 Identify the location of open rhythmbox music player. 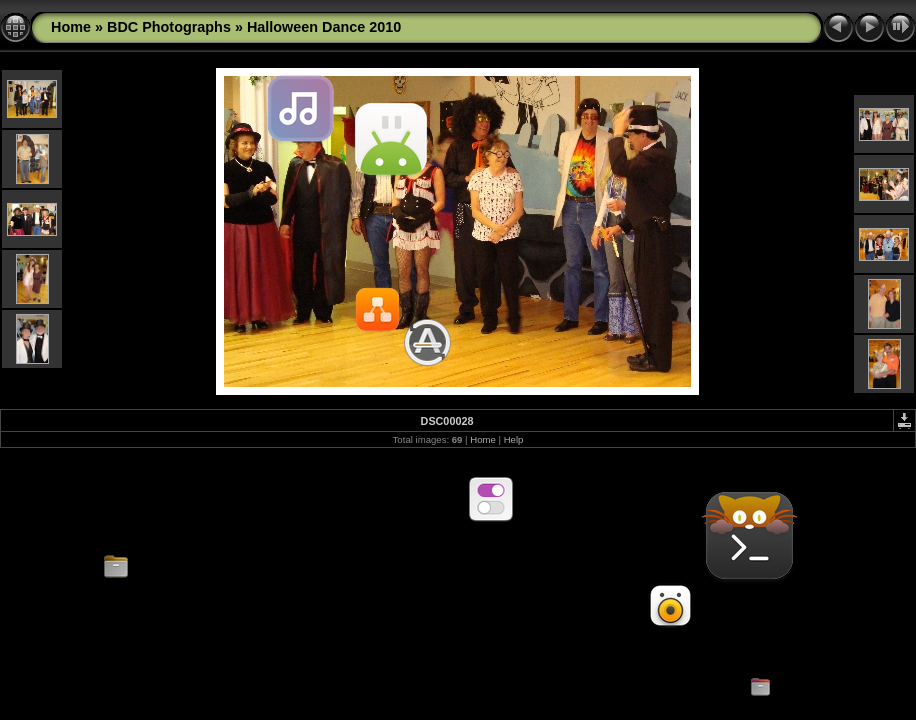
(670, 605).